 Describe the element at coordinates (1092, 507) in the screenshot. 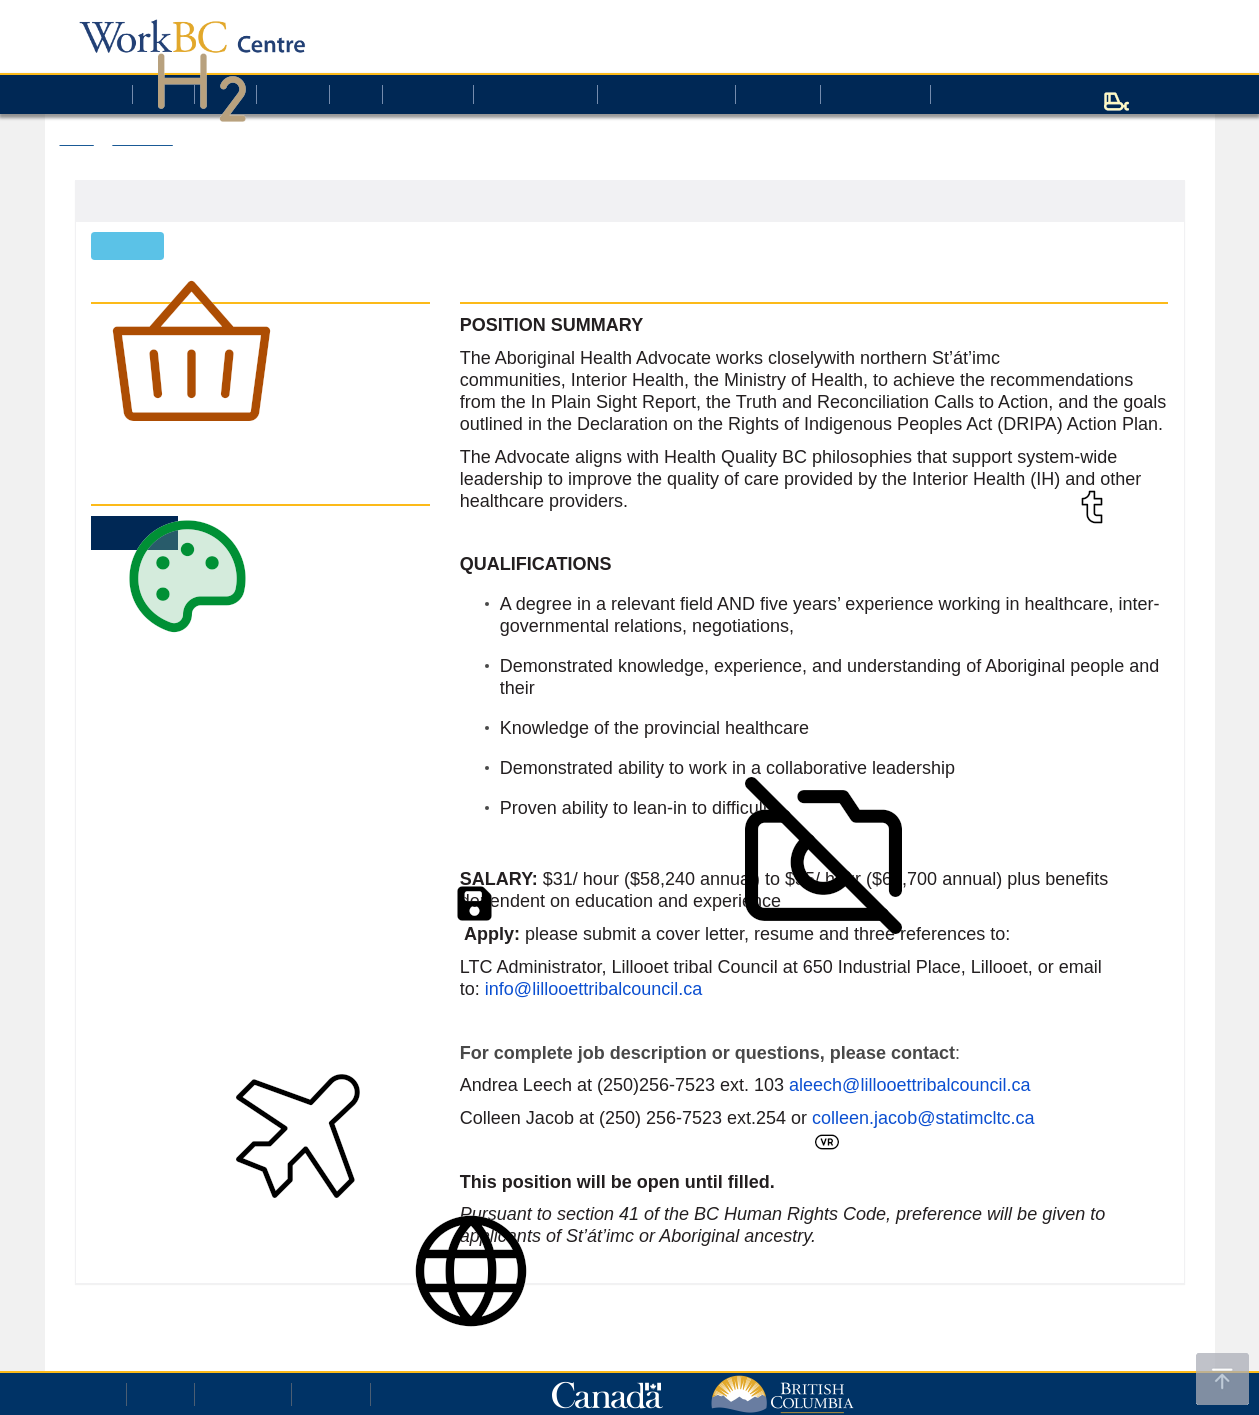

I see `open Tumblr app` at that location.